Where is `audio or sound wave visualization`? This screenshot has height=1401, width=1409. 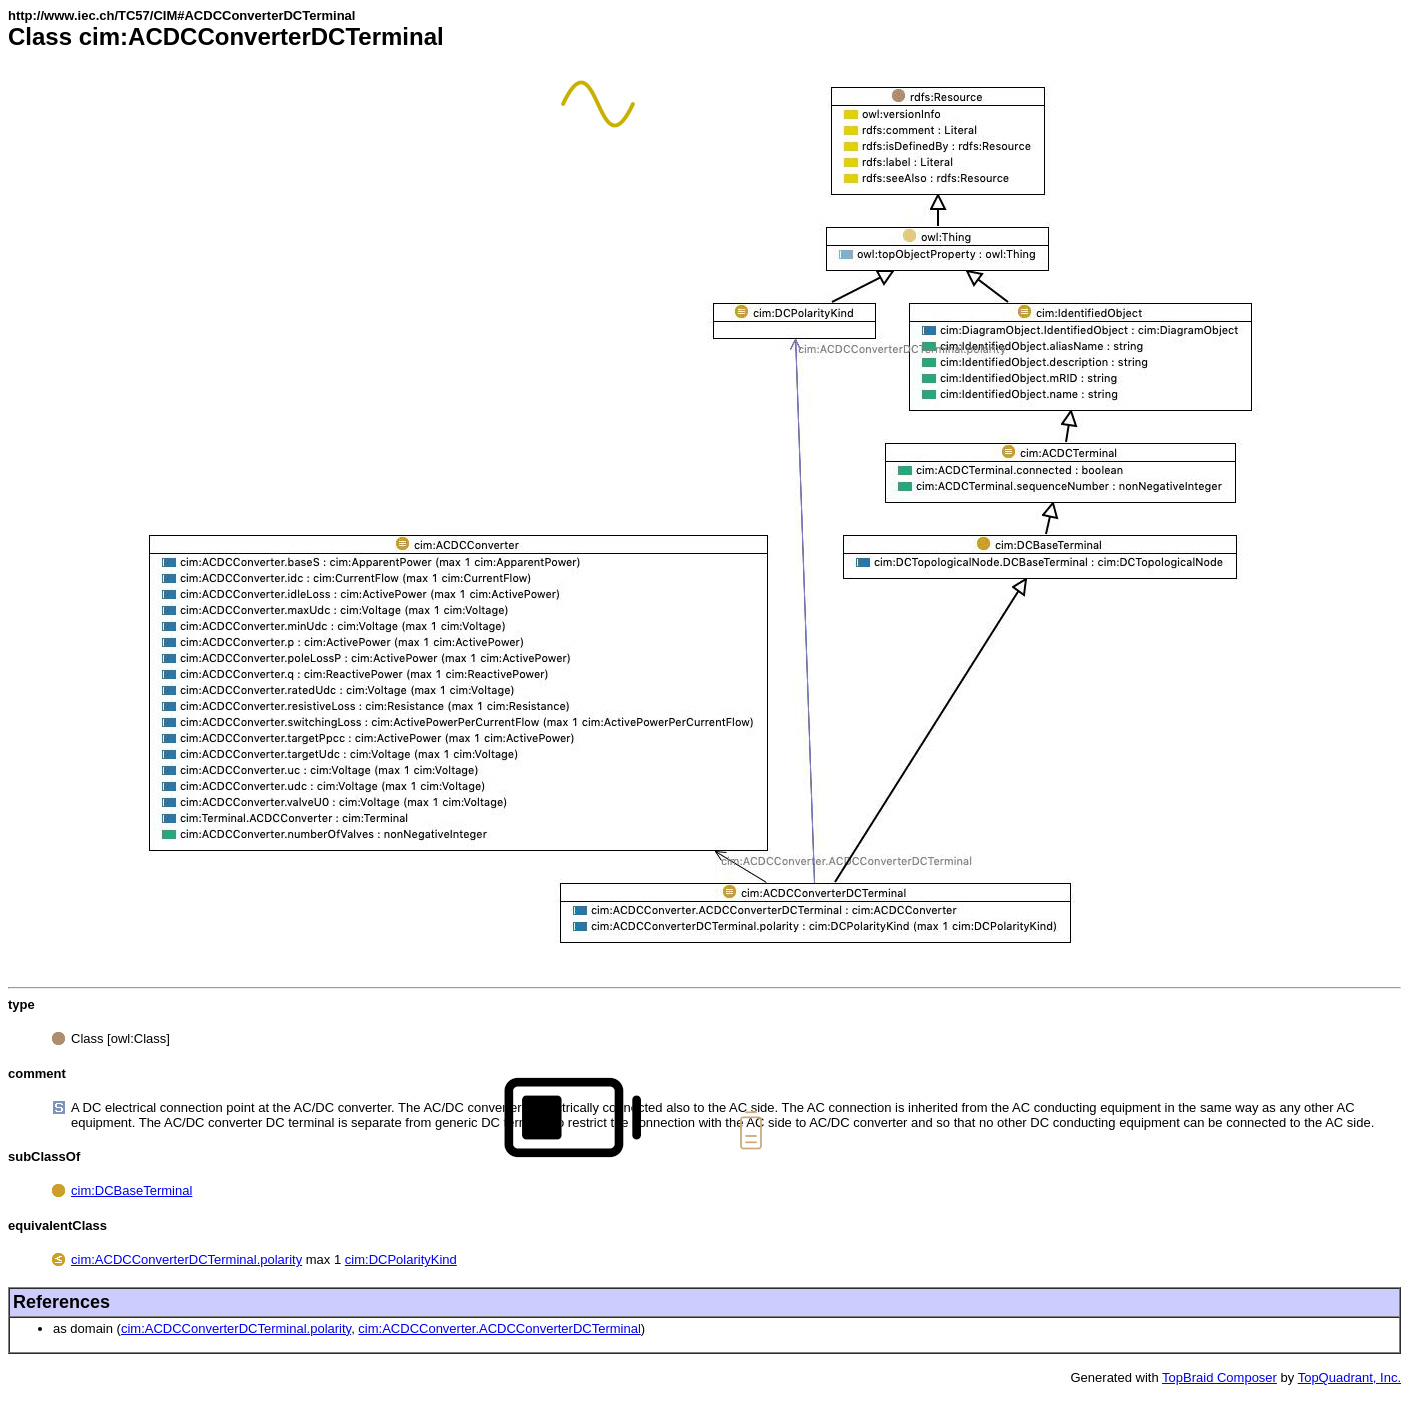 audio or sound wave visualization is located at coordinates (598, 104).